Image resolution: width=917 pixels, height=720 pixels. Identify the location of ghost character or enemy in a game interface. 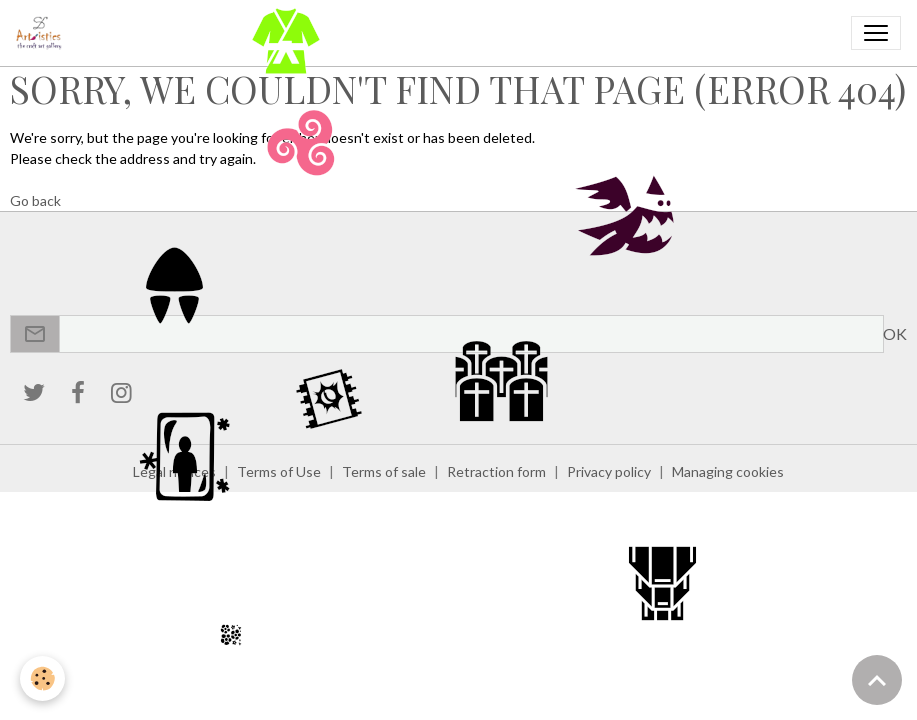
(624, 215).